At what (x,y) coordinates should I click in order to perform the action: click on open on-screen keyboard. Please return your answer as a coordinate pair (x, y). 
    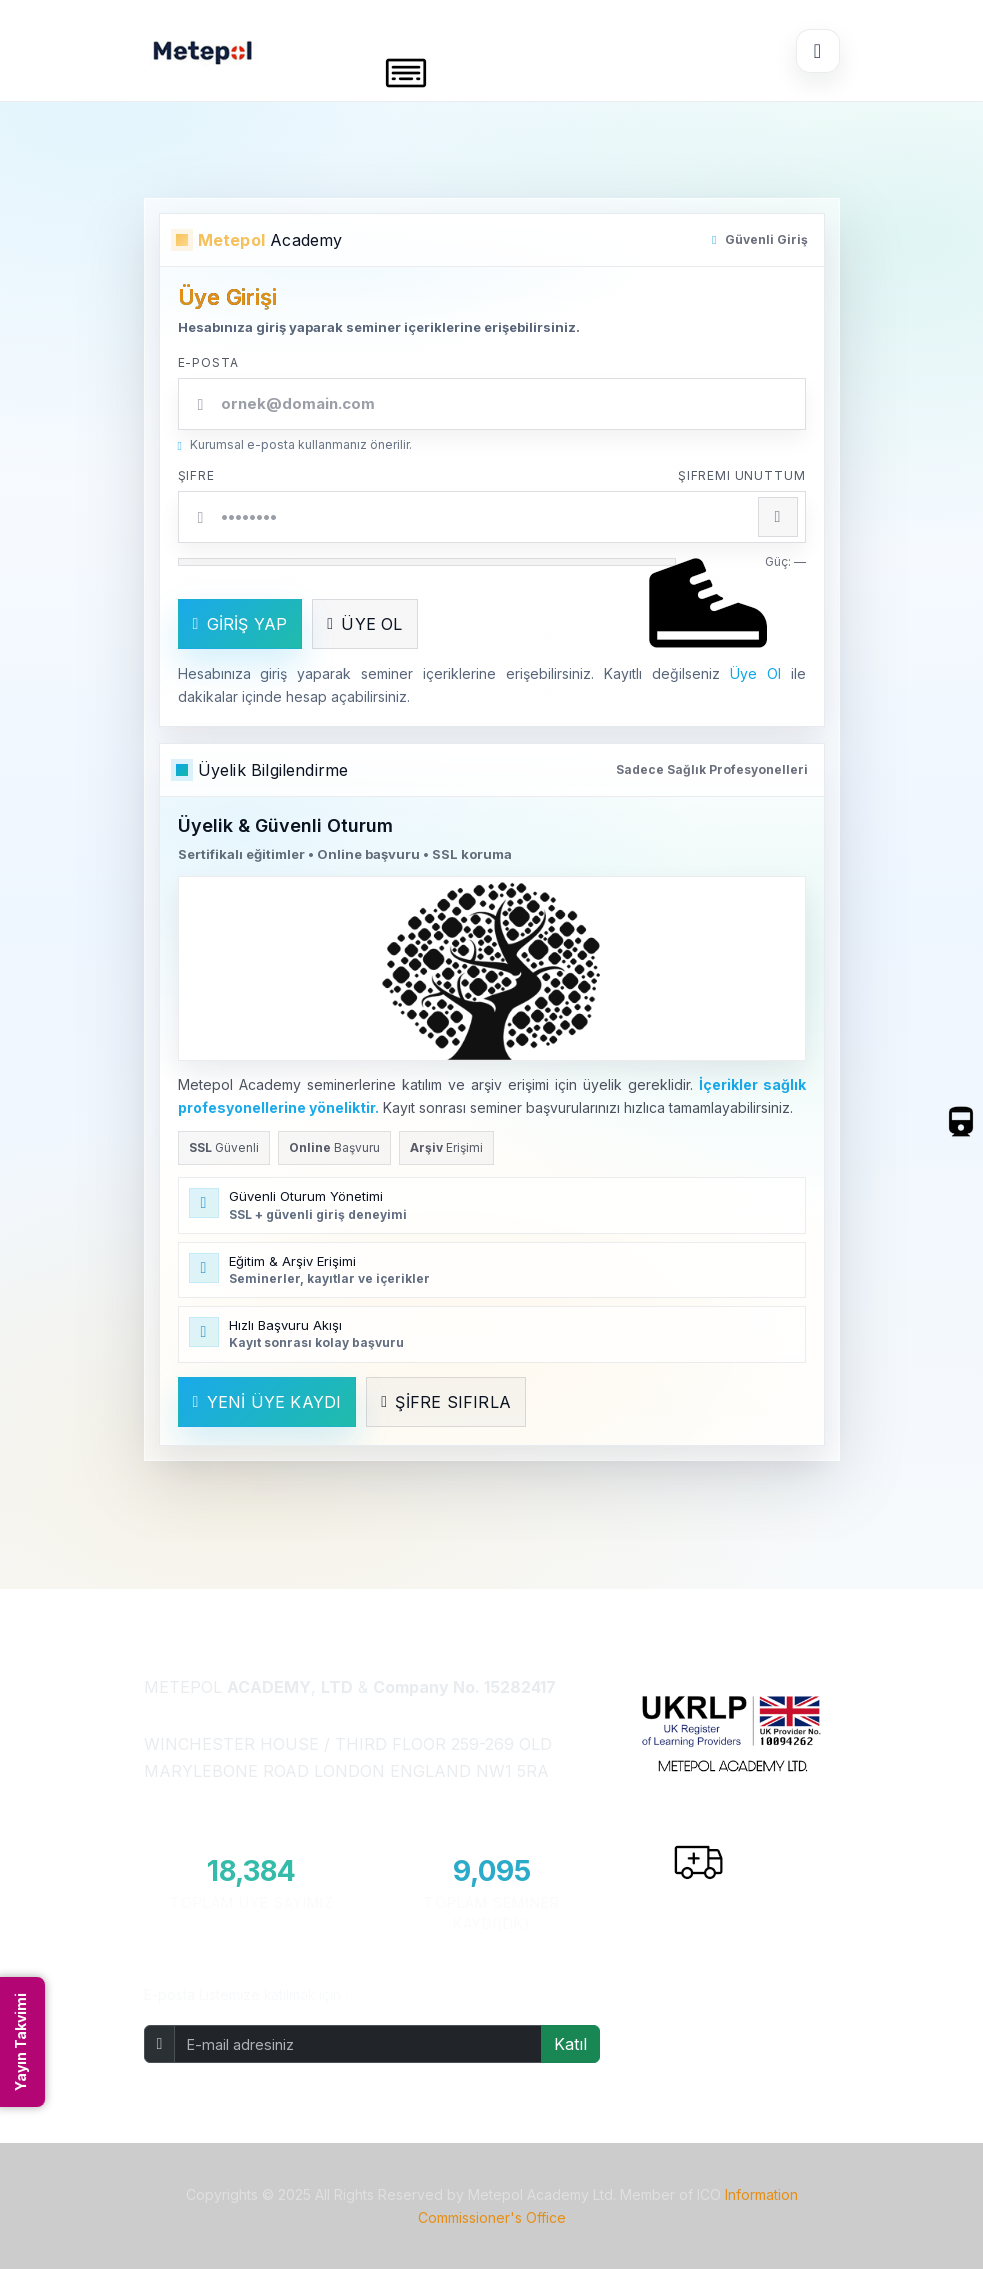
    Looking at the image, I should click on (406, 73).